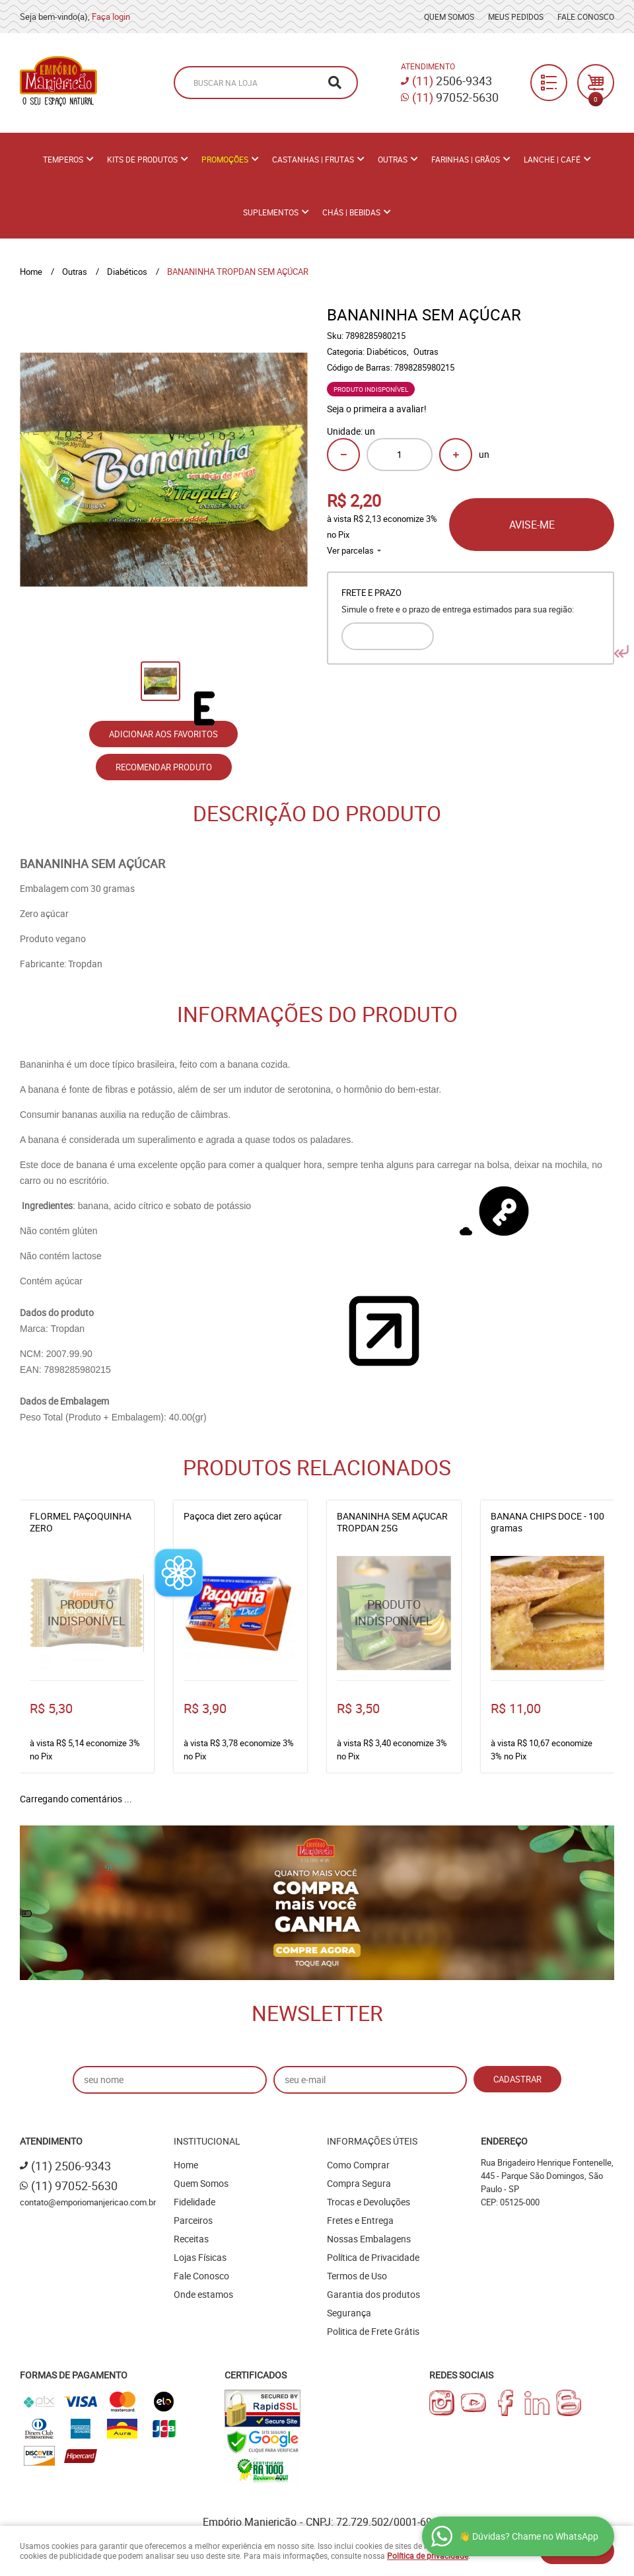 The image size is (634, 2576). I want to click on access cloud storage, so click(466, 1231).